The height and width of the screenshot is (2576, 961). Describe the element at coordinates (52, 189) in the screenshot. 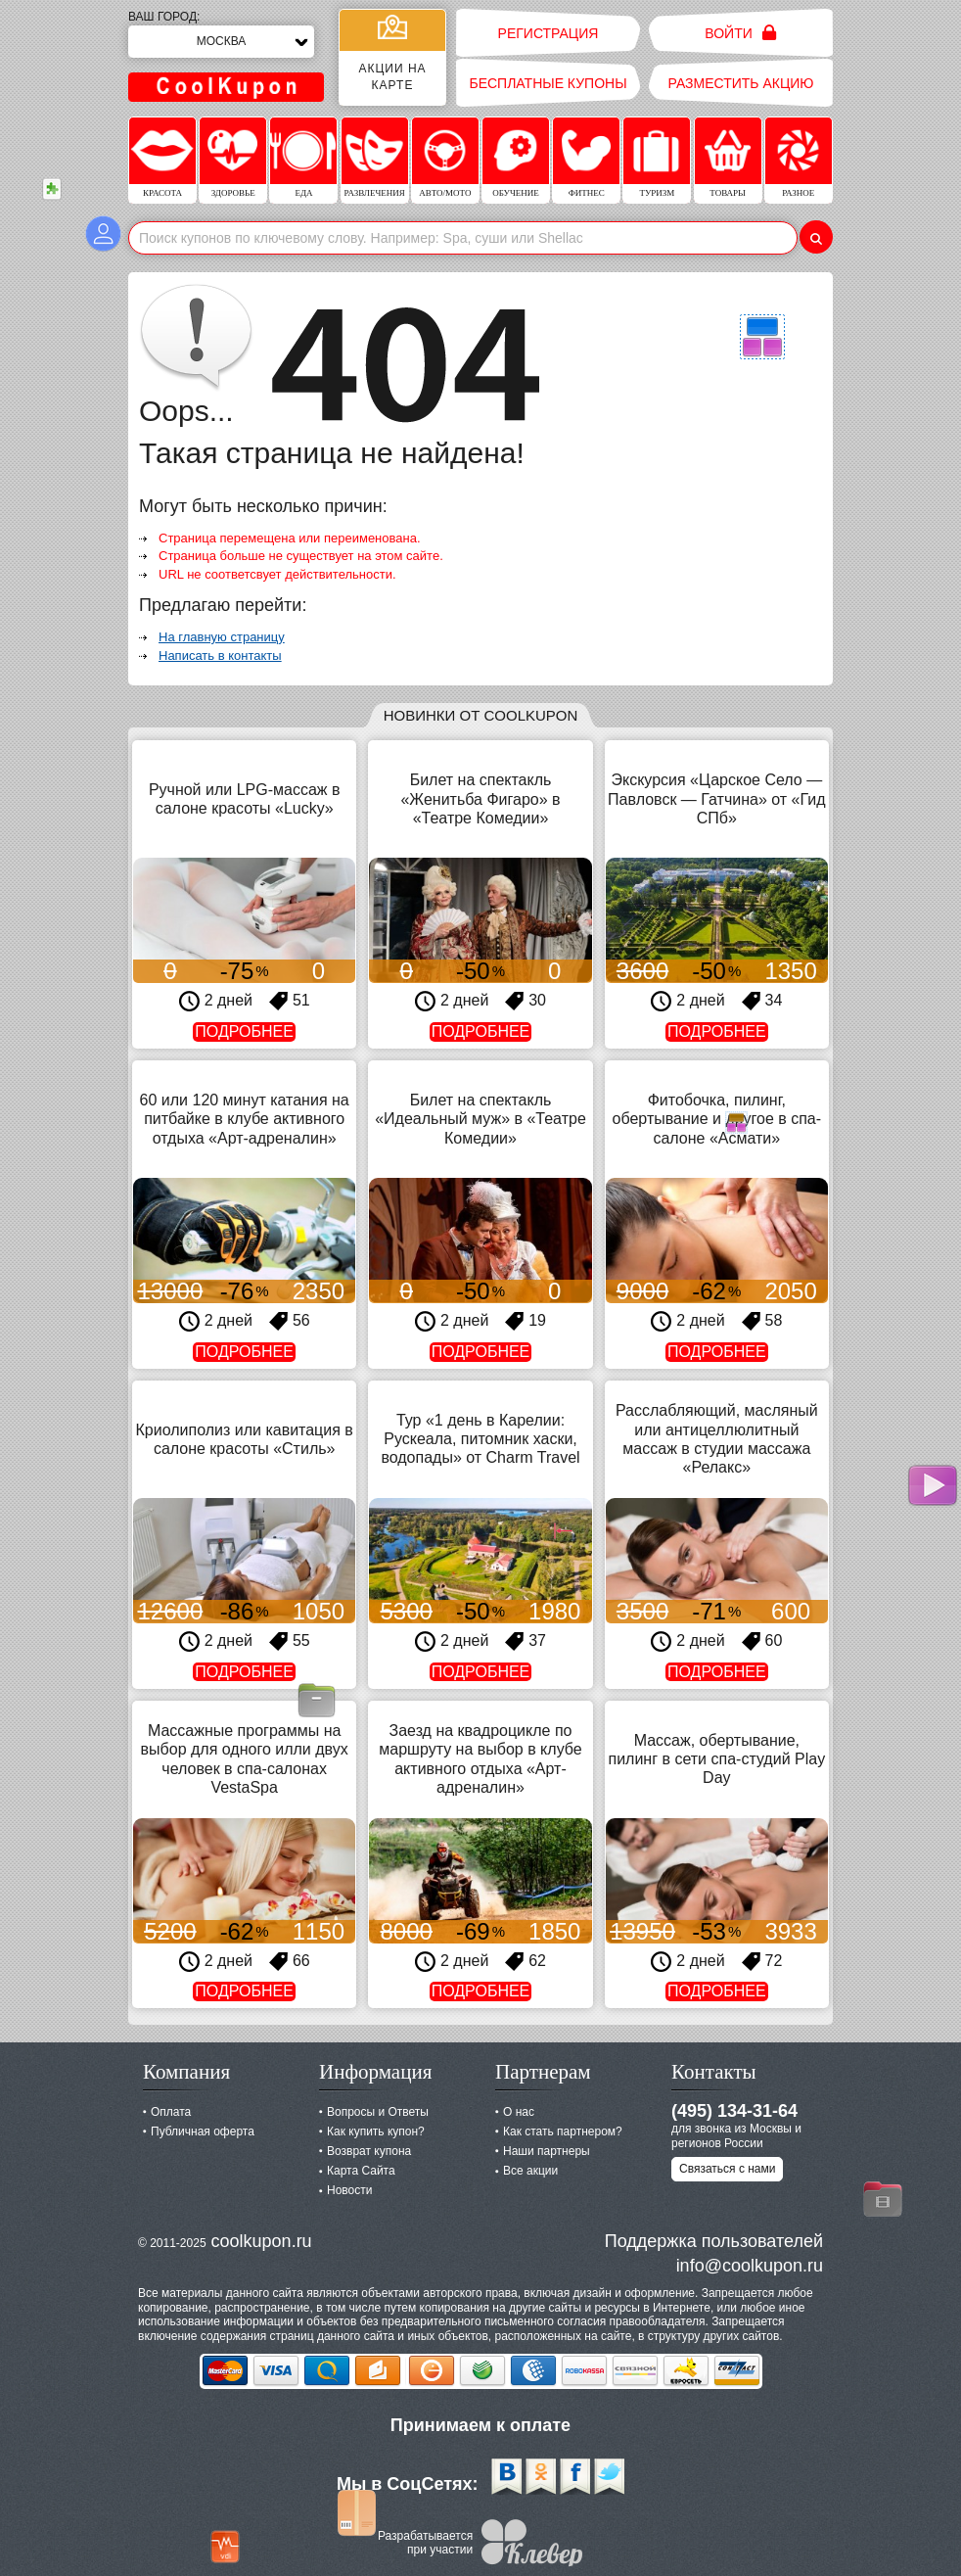

I see `an extension or plugin file type` at that location.